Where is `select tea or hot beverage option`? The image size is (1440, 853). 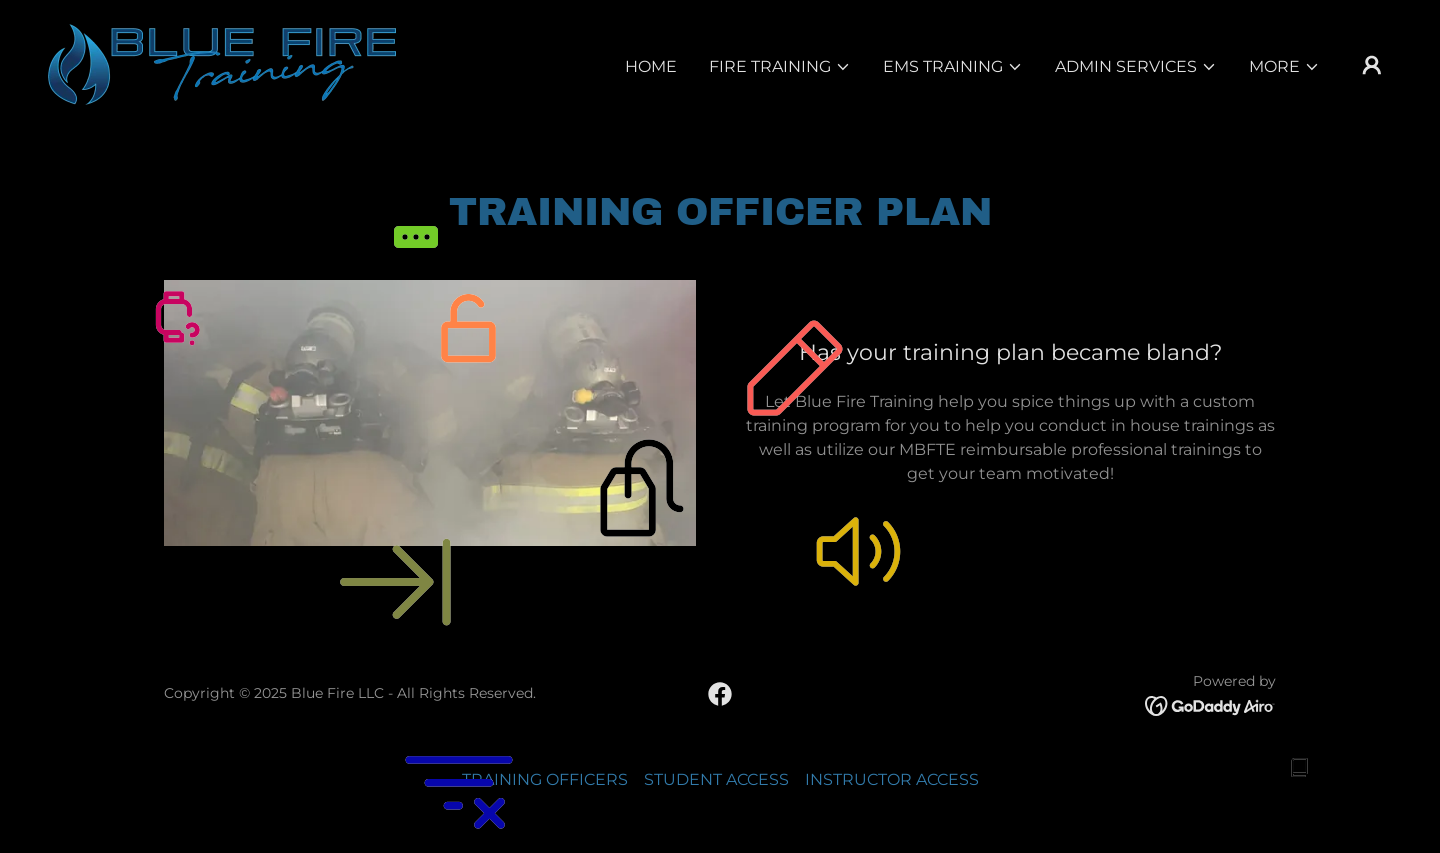
select tea or hot beverage option is located at coordinates (638, 491).